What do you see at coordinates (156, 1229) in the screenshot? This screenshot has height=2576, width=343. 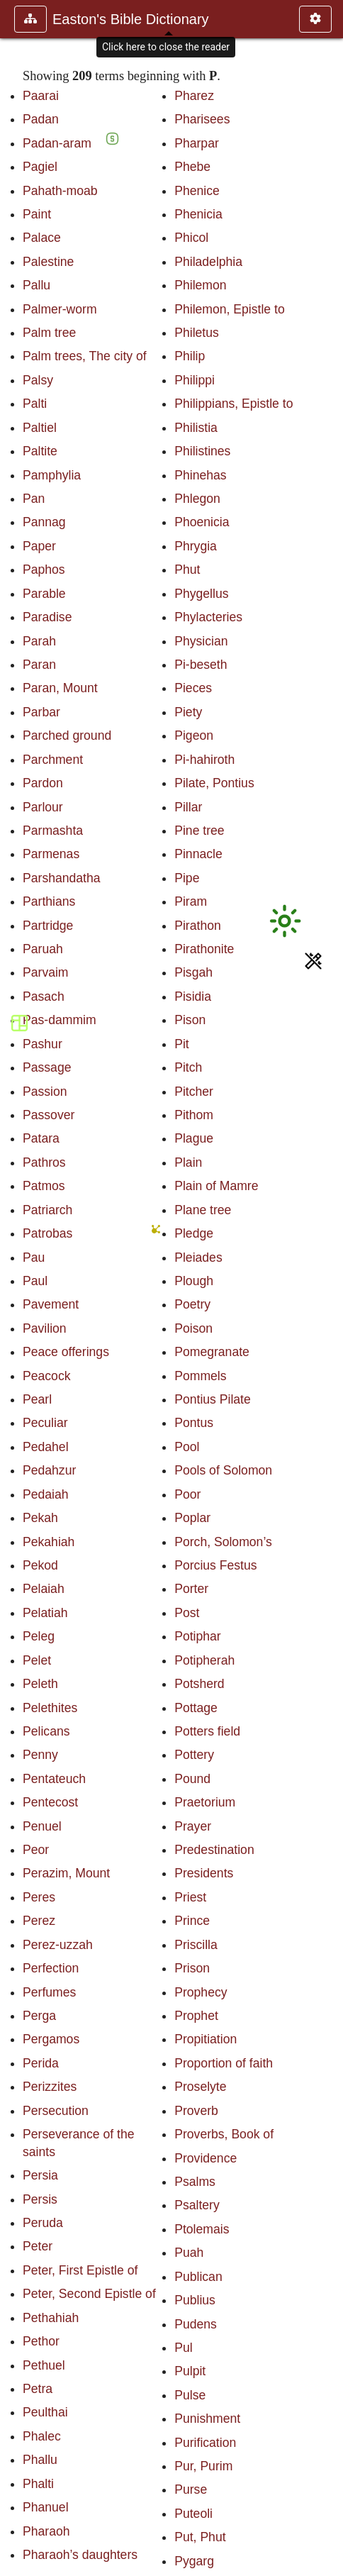 I see `access affiliate program or referral network` at bounding box center [156, 1229].